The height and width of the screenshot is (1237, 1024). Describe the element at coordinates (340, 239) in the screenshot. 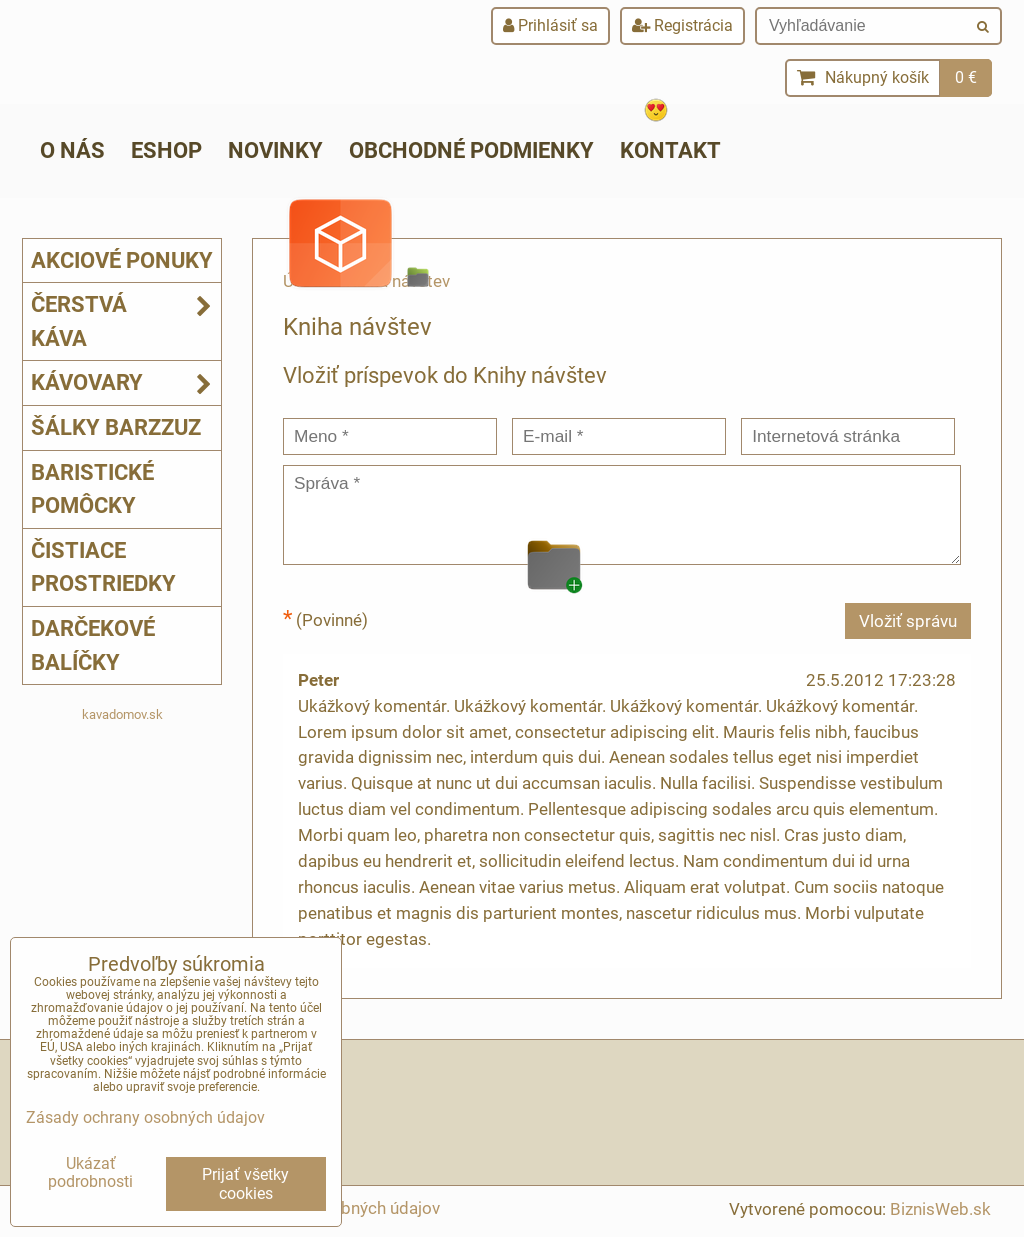

I see `open a 3D model file in OBJ format` at that location.